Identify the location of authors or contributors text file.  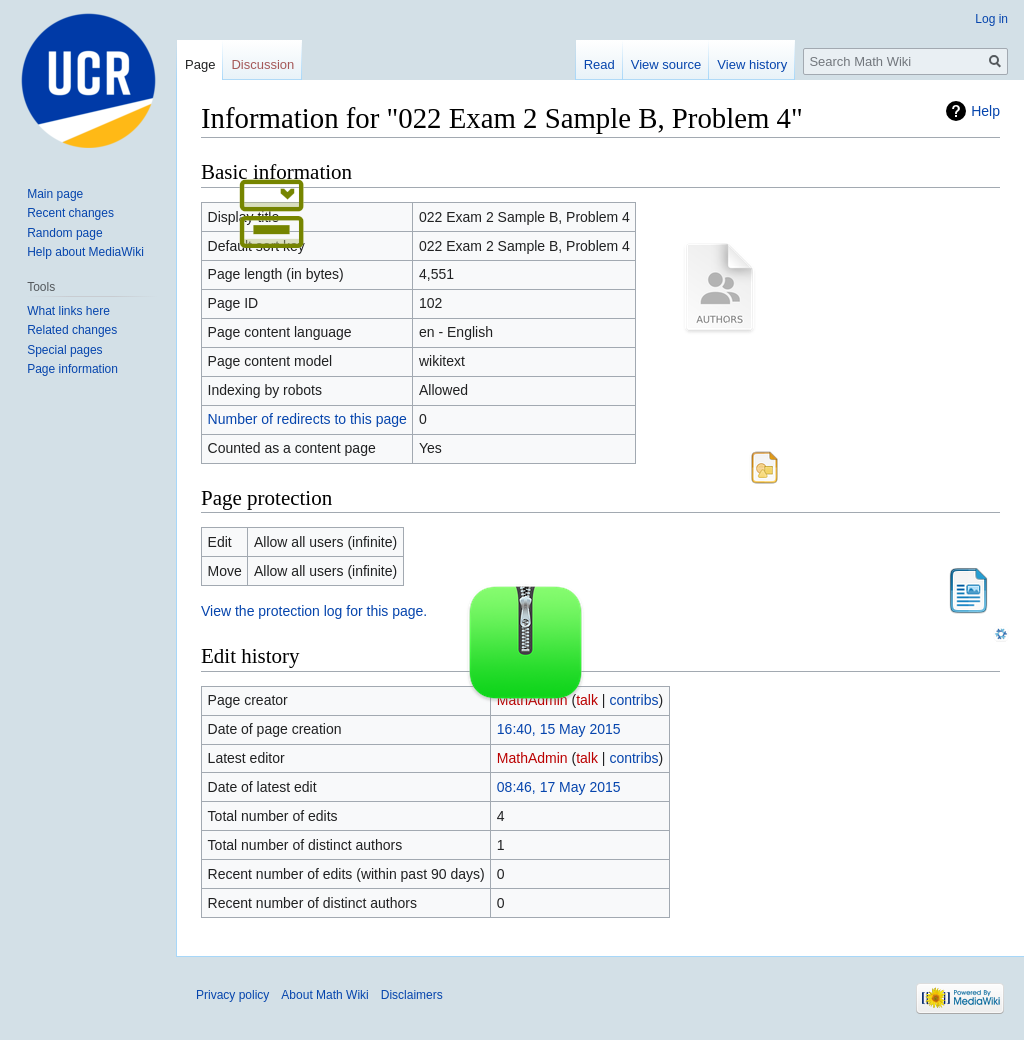
(719, 288).